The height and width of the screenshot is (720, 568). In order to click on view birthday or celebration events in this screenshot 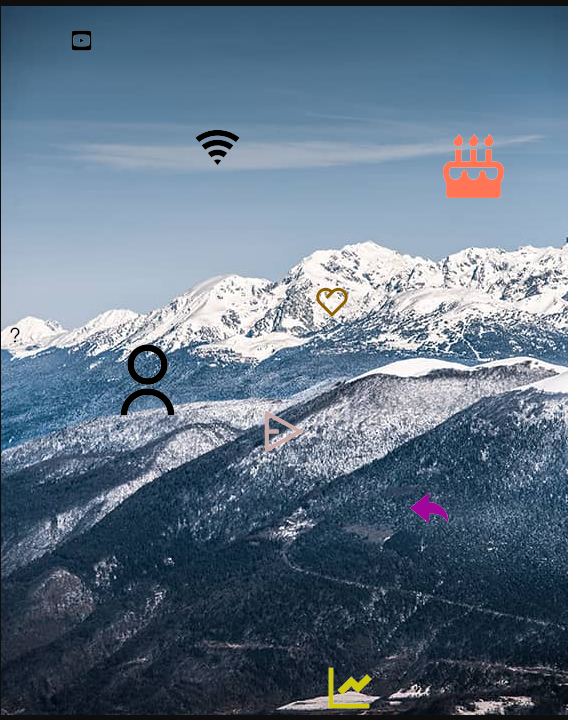, I will do `click(473, 167)`.